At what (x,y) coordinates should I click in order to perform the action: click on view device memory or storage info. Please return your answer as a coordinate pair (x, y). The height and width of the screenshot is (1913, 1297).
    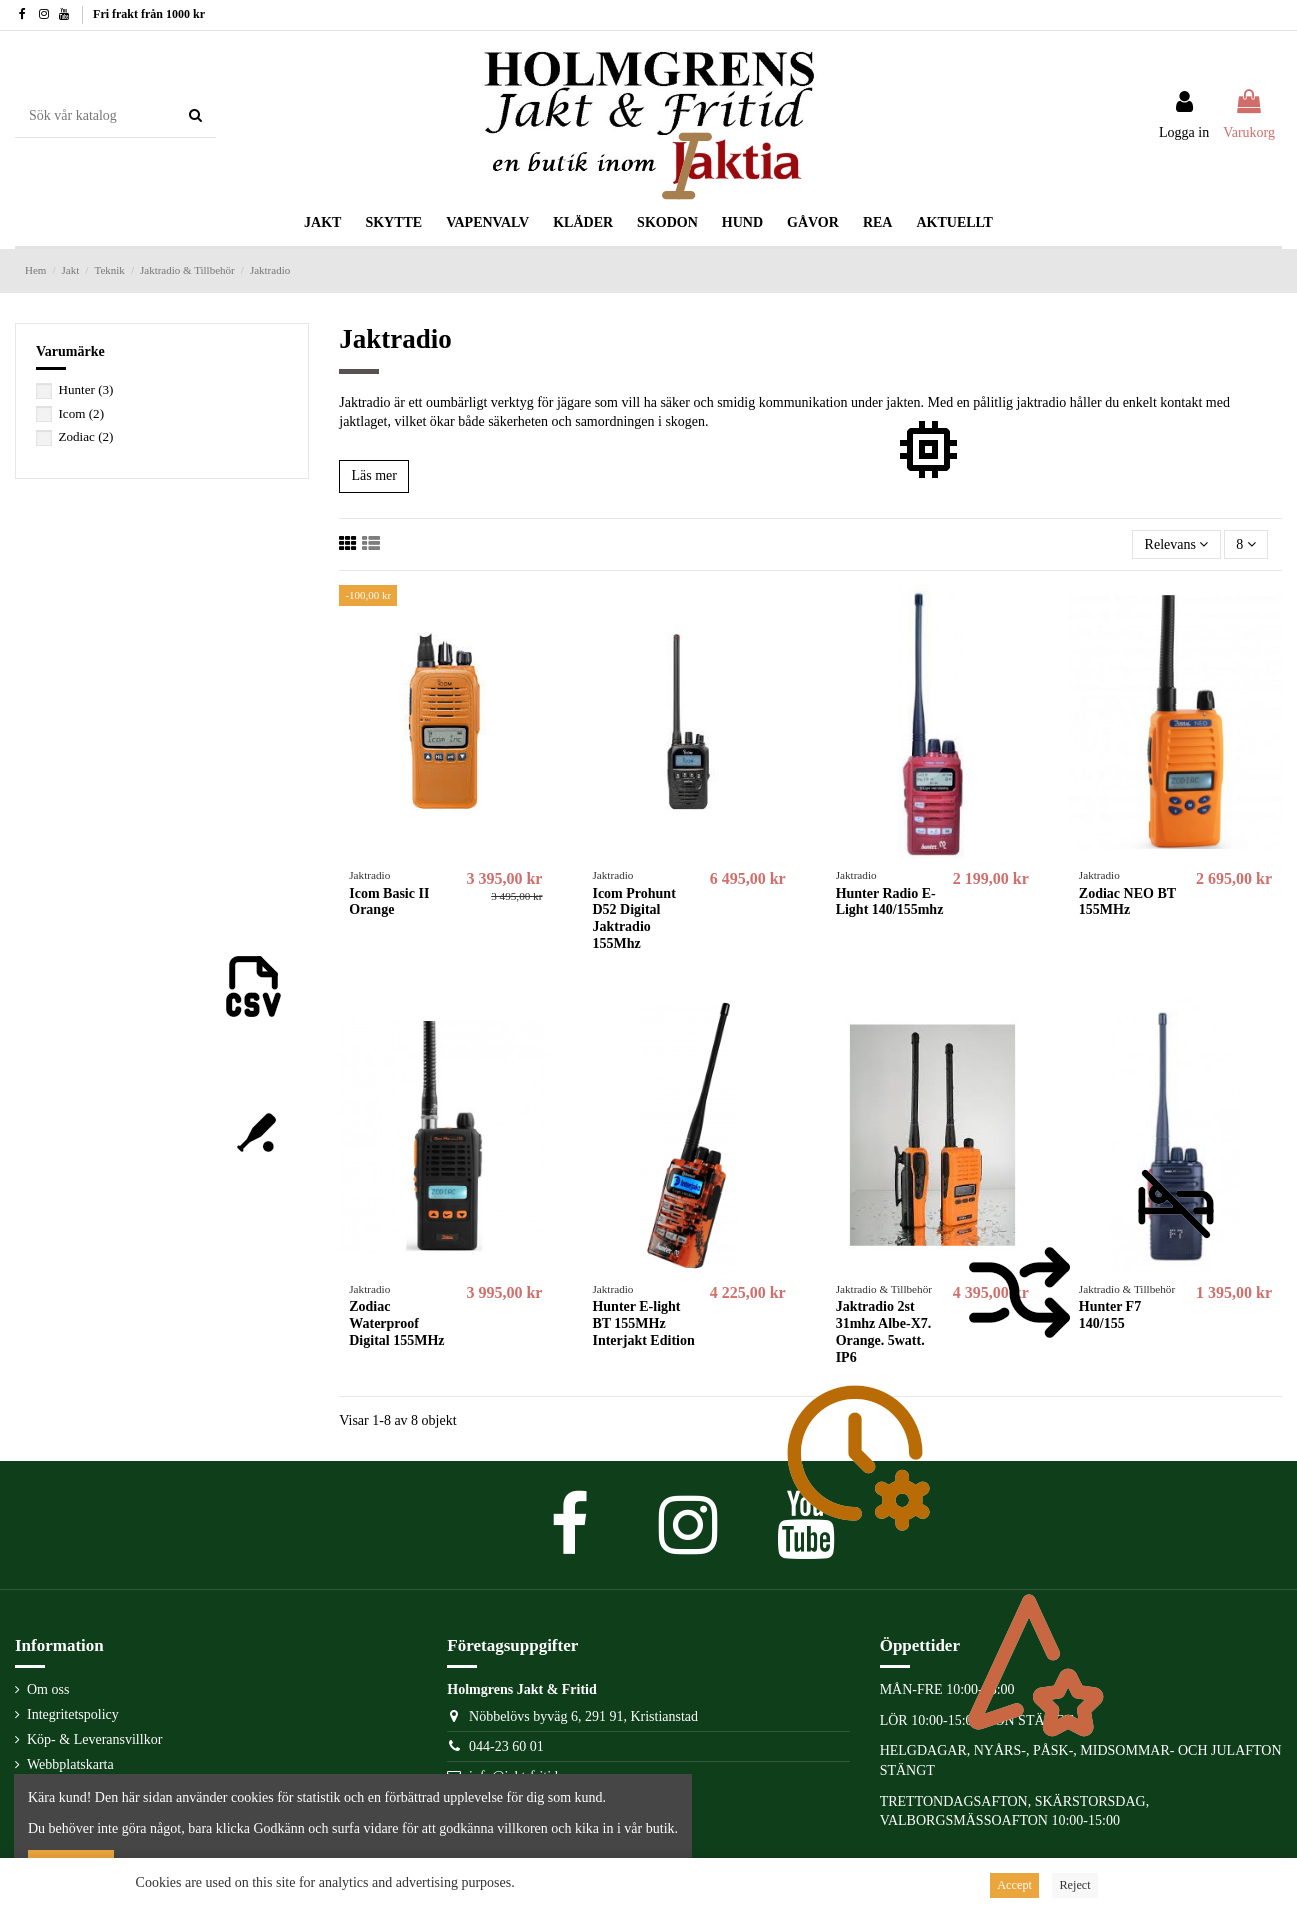
    Looking at the image, I should click on (928, 449).